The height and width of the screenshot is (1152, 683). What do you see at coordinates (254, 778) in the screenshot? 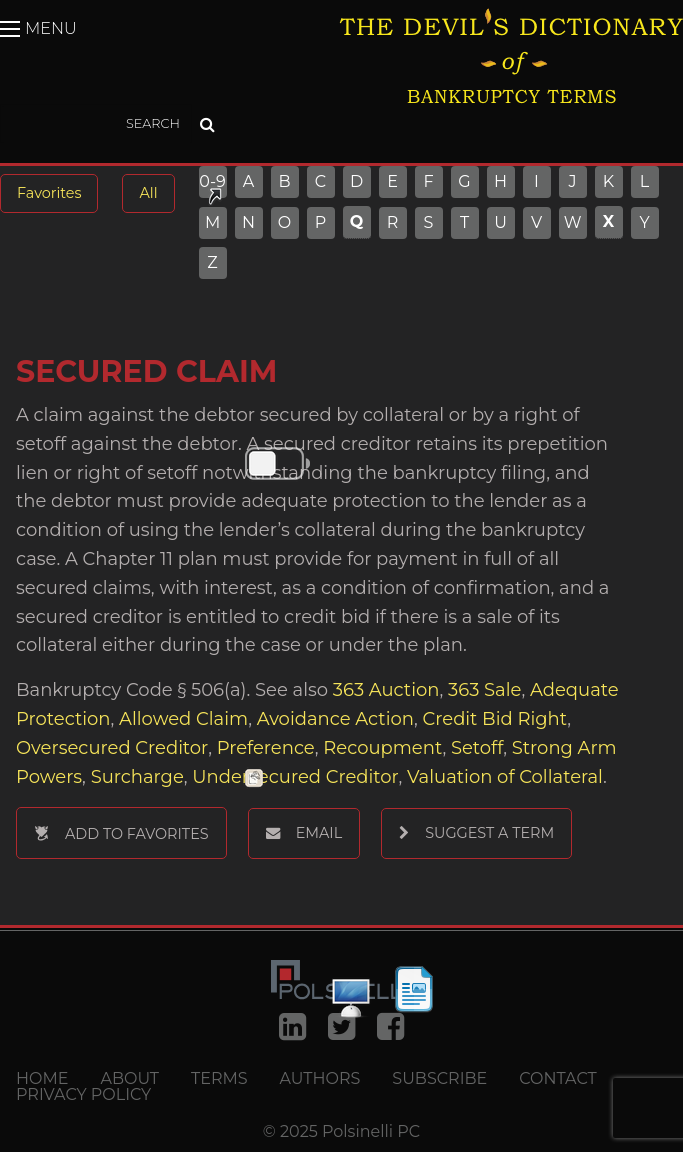
I see `open Claude Notes app` at bounding box center [254, 778].